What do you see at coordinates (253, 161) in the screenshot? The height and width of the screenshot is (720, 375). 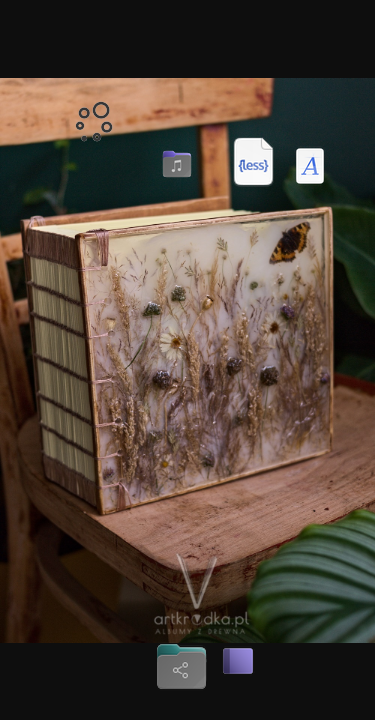 I see `a LESS stylesheet file` at bounding box center [253, 161].